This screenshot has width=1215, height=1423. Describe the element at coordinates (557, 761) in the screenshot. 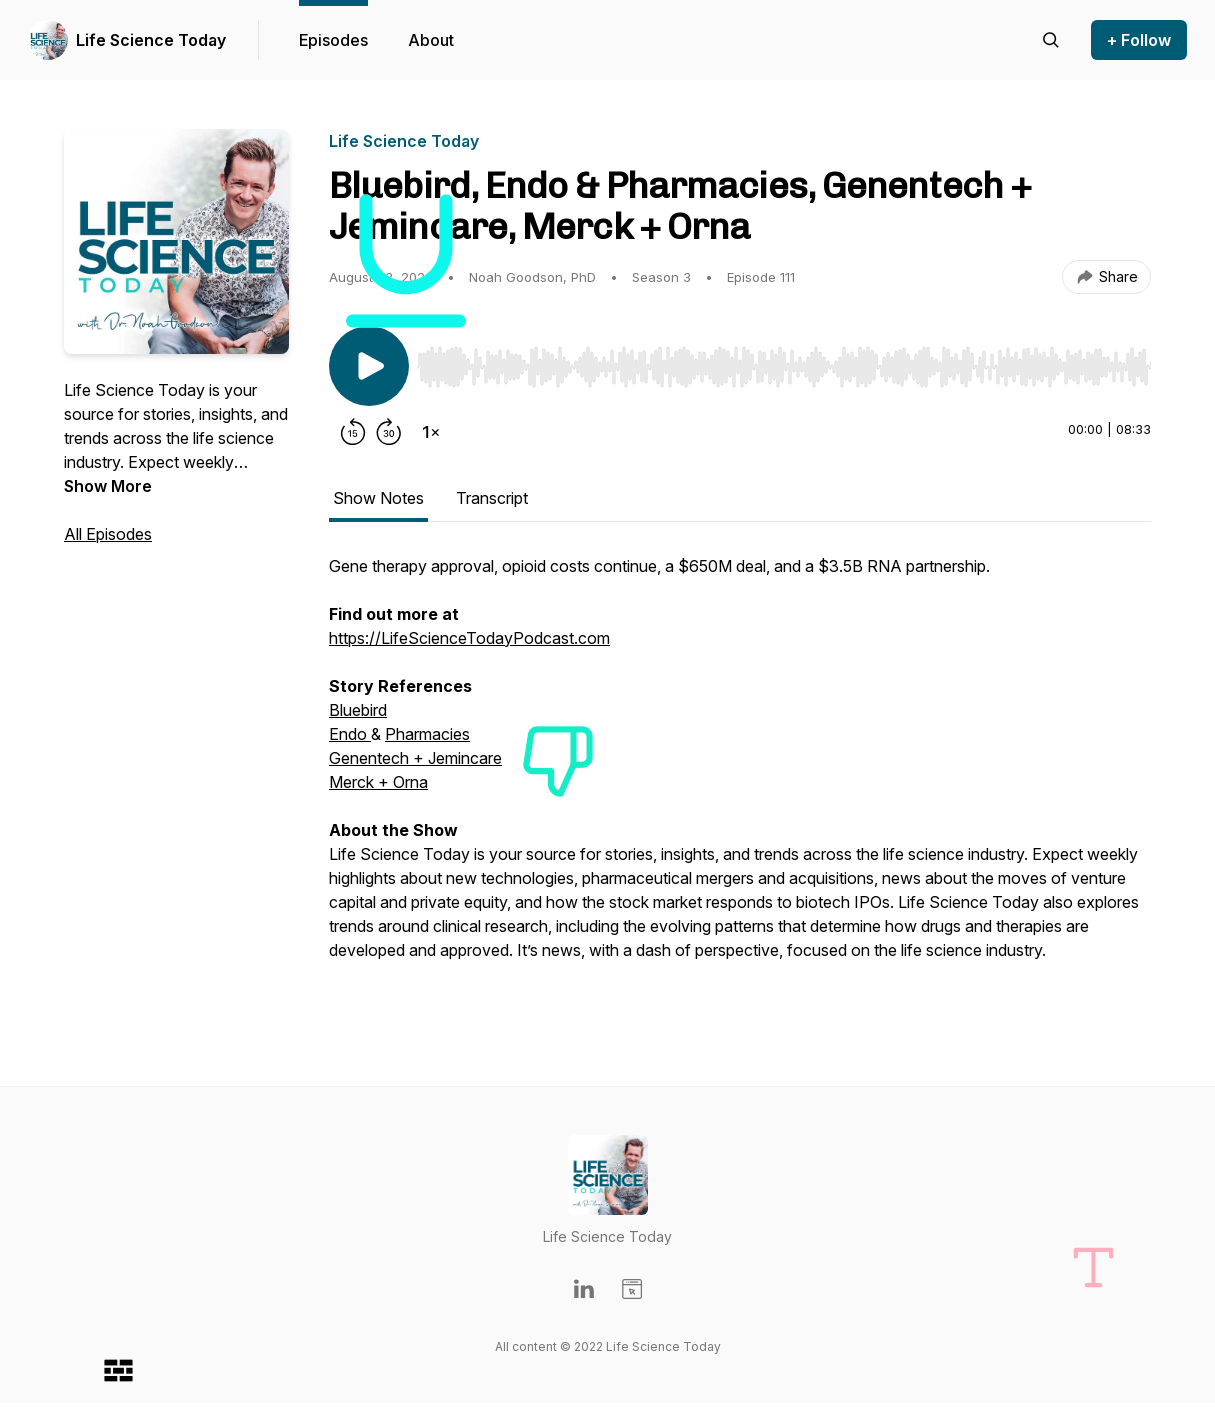

I see `dislike or downvote content` at that location.